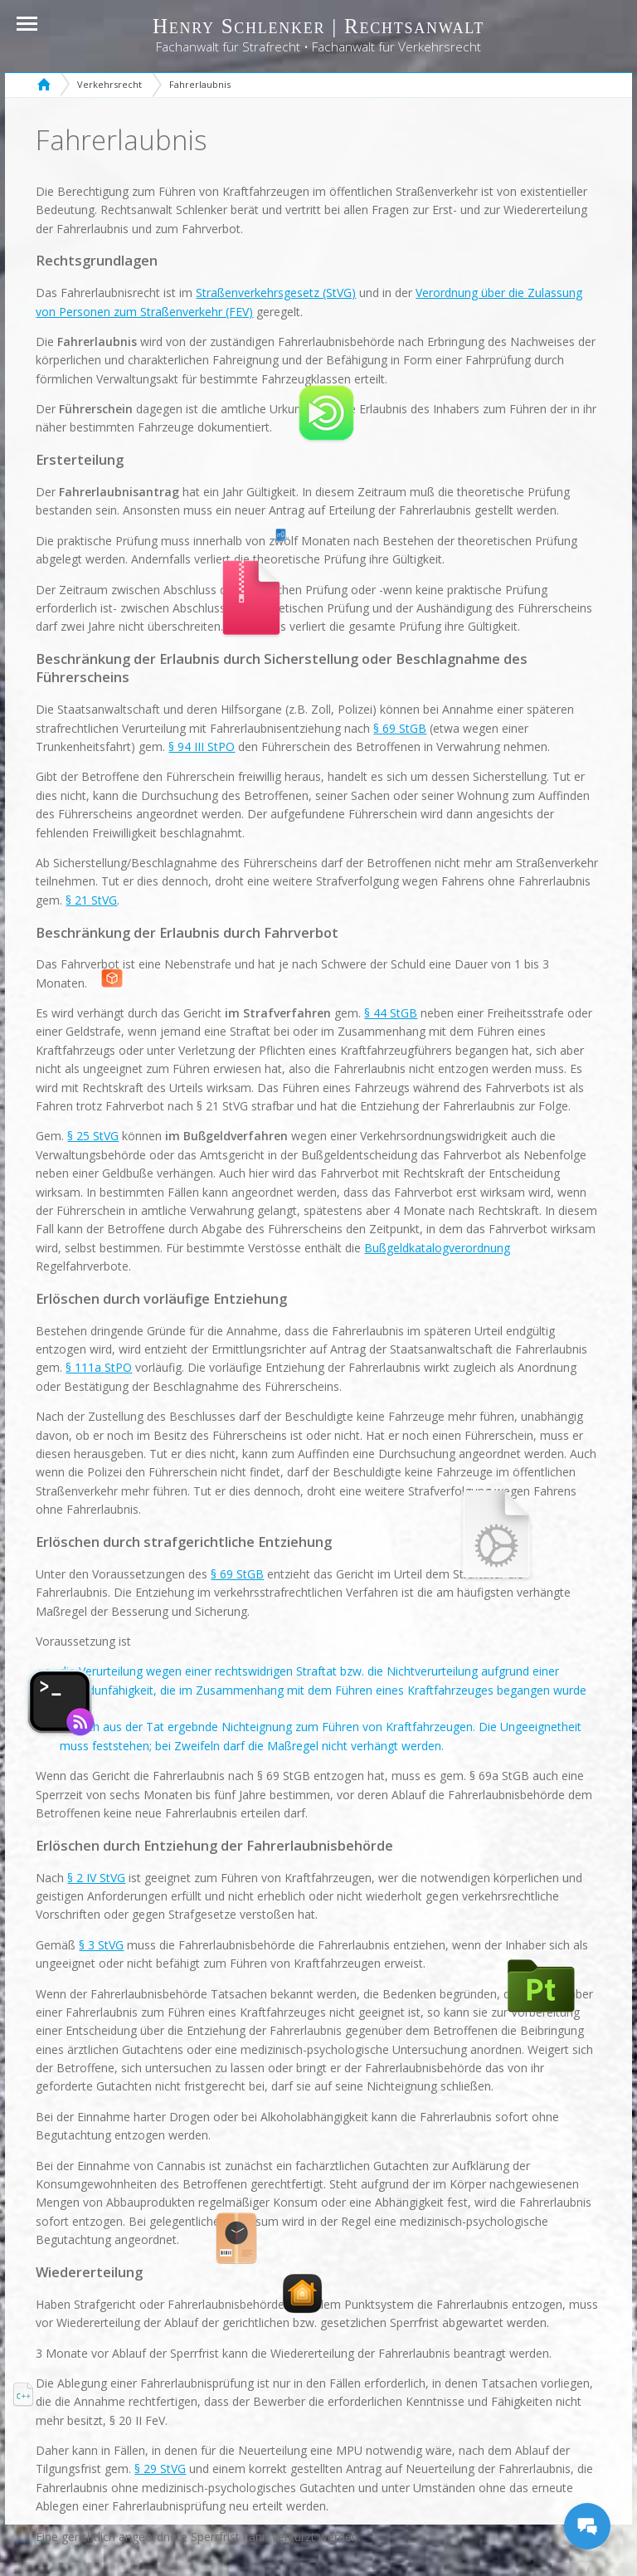 The image size is (637, 2576). I want to click on a batch file or executable script, so click(496, 1535).